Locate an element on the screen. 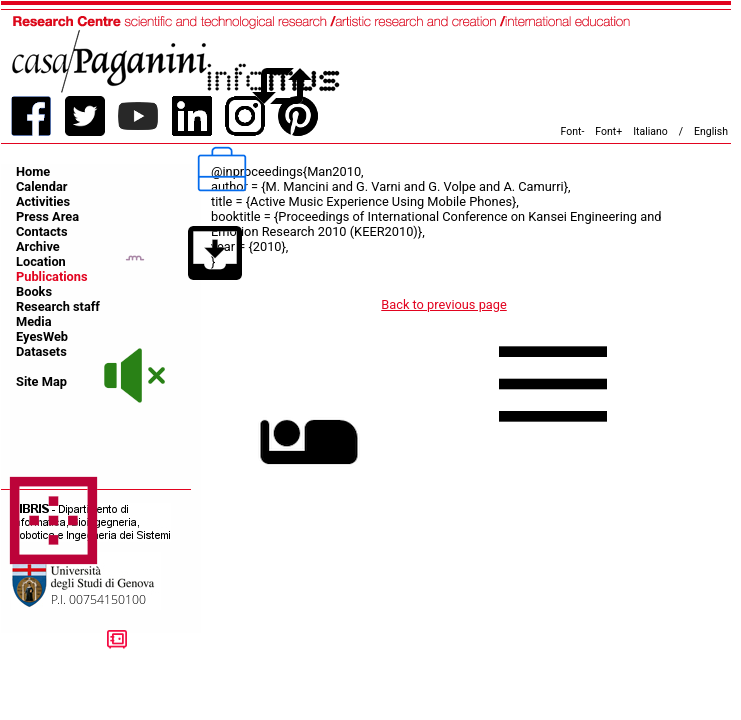 This screenshot has height=720, width=741. access travel or trip details is located at coordinates (222, 171).